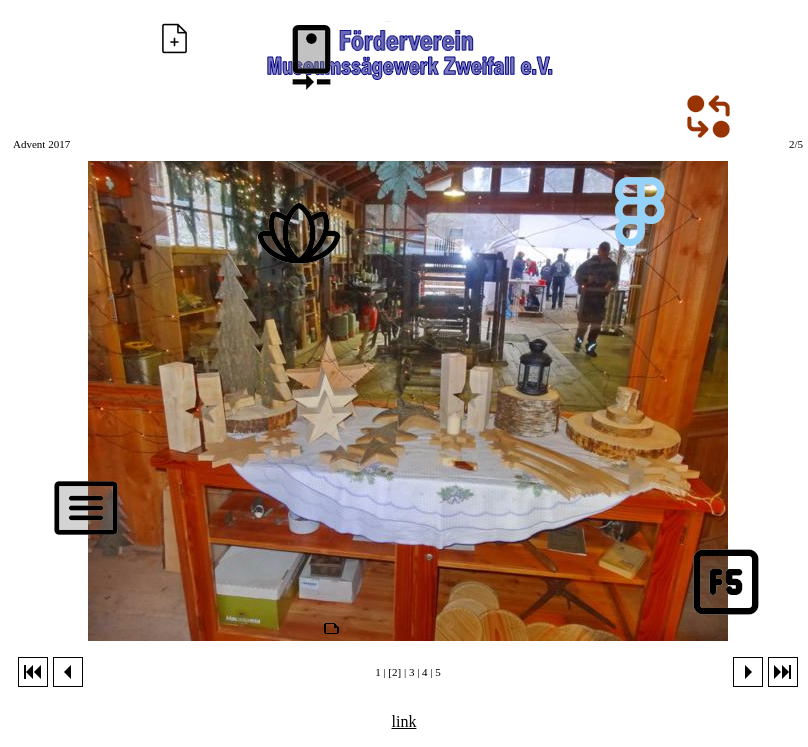 Image resolution: width=808 pixels, height=747 pixels. Describe the element at coordinates (311, 57) in the screenshot. I see `switch to rear camera` at that location.